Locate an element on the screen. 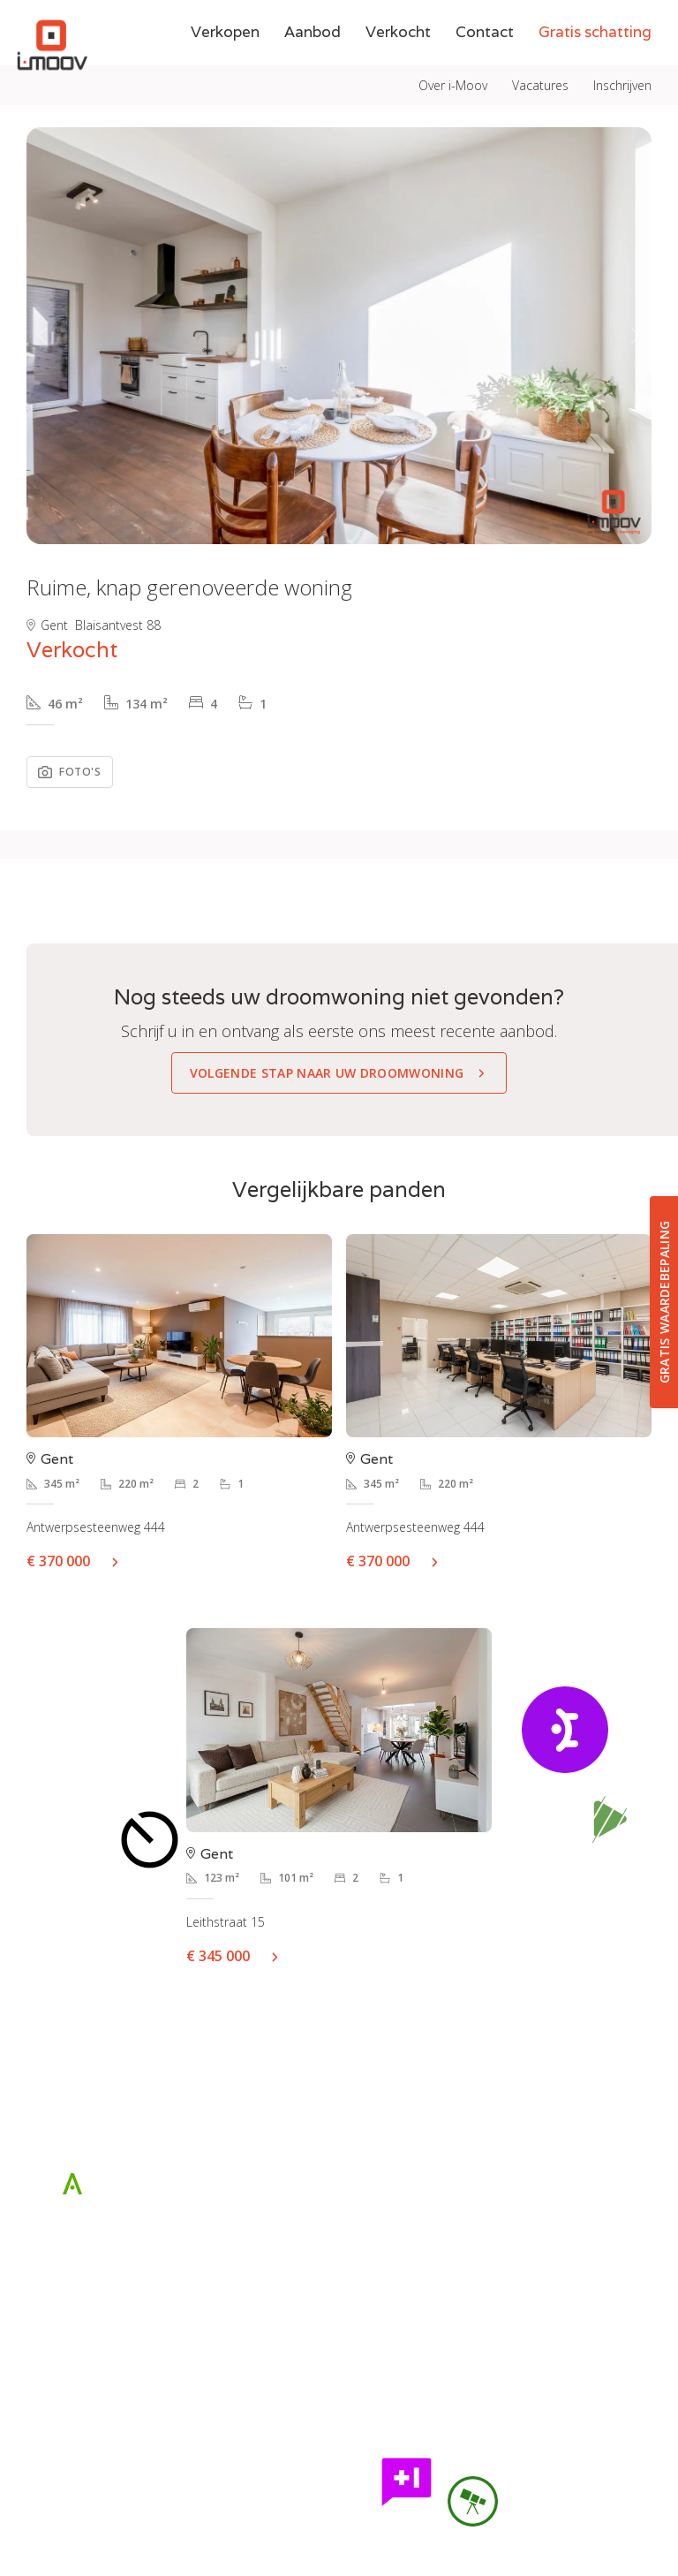 The width and height of the screenshot is (678, 2576). WPExplorer logo - a WordPress themes and resources website is located at coordinates (472, 2501).